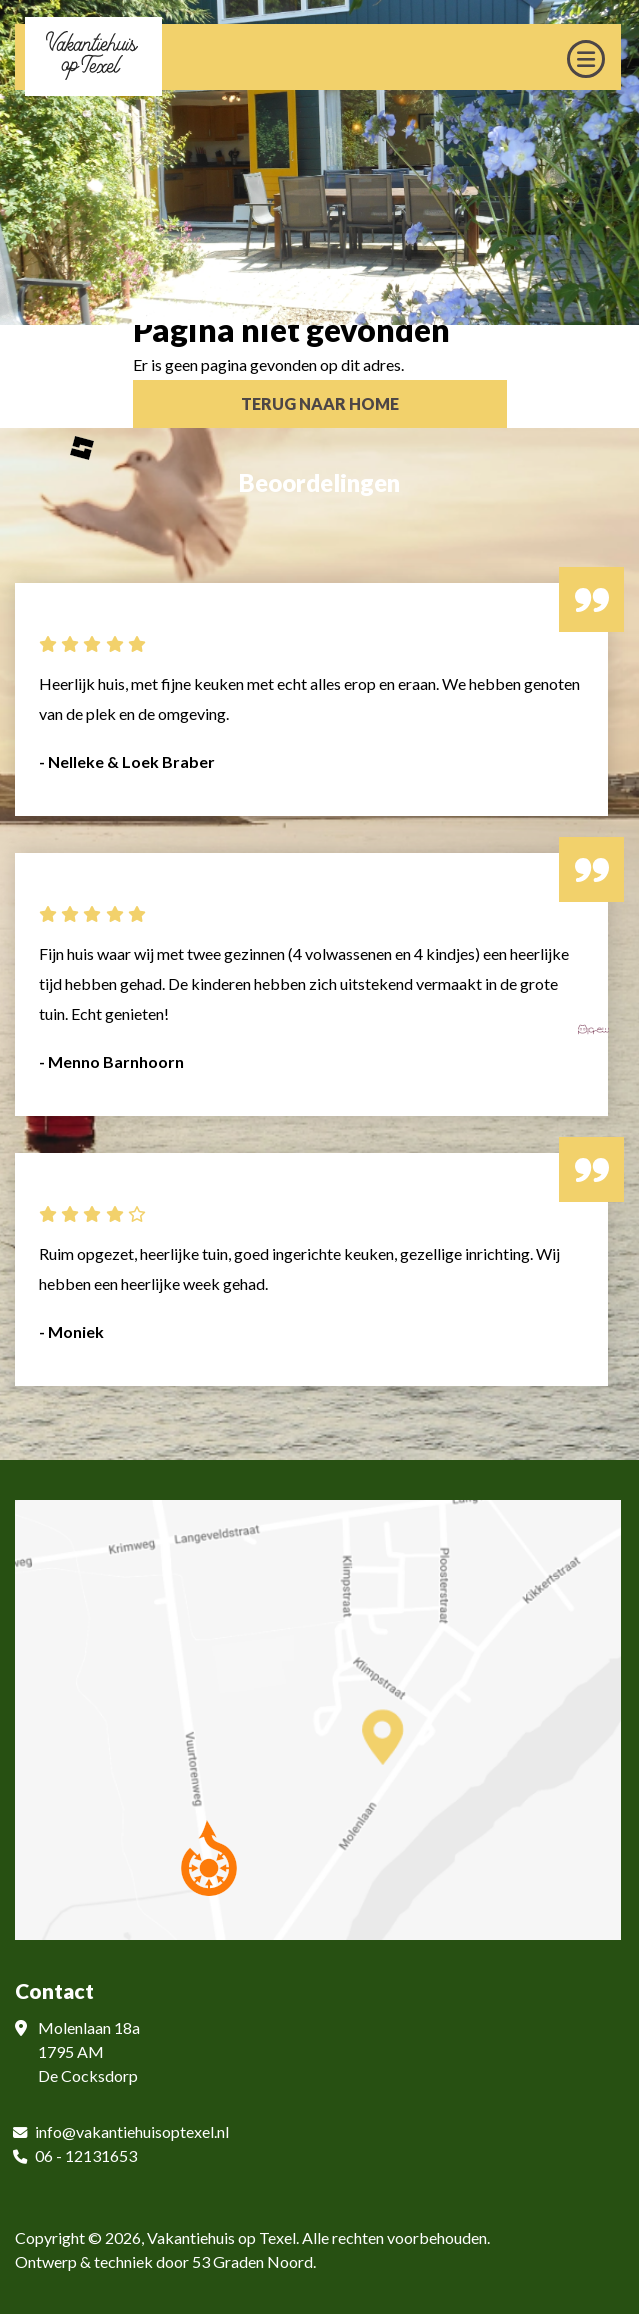 The height and width of the screenshot is (2314, 639). Describe the element at coordinates (593, 1029) in the screenshot. I see `open the picrew avatar maker app` at that location.